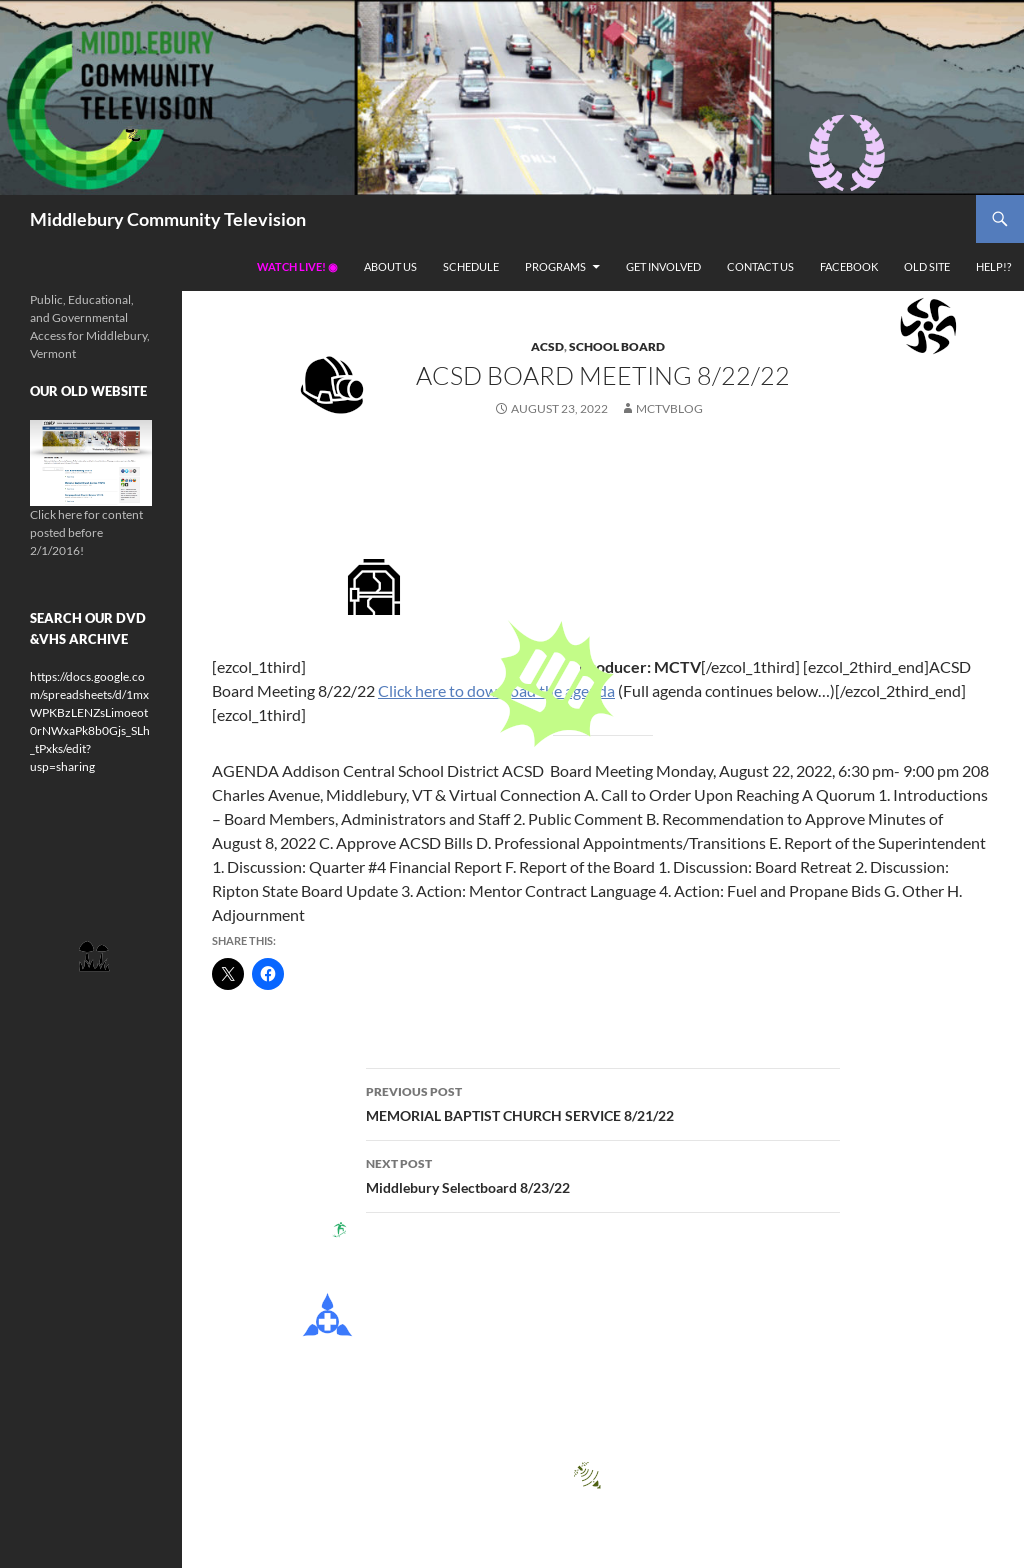  Describe the element at coordinates (587, 1475) in the screenshot. I see `access satellite communication settings` at that location.